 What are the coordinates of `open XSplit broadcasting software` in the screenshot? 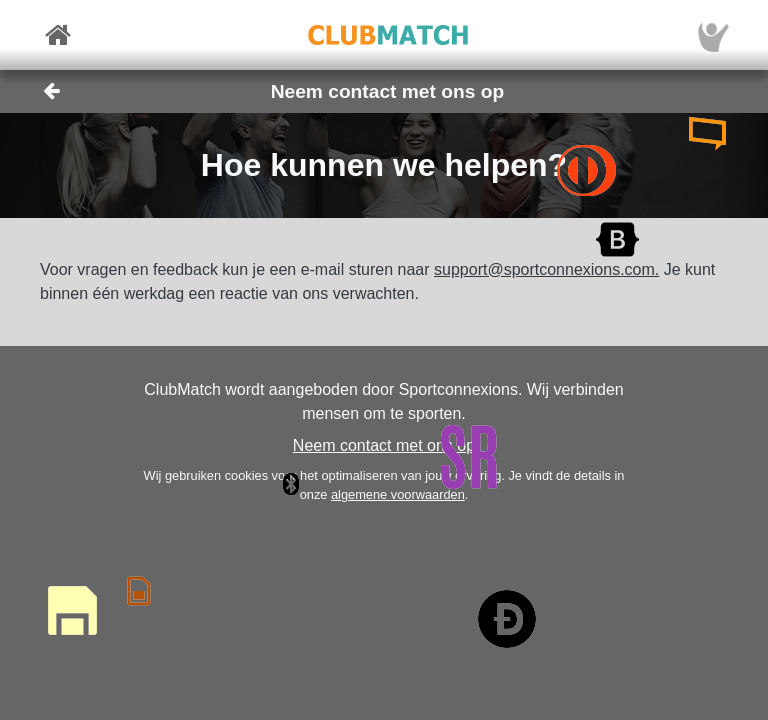 It's located at (707, 133).